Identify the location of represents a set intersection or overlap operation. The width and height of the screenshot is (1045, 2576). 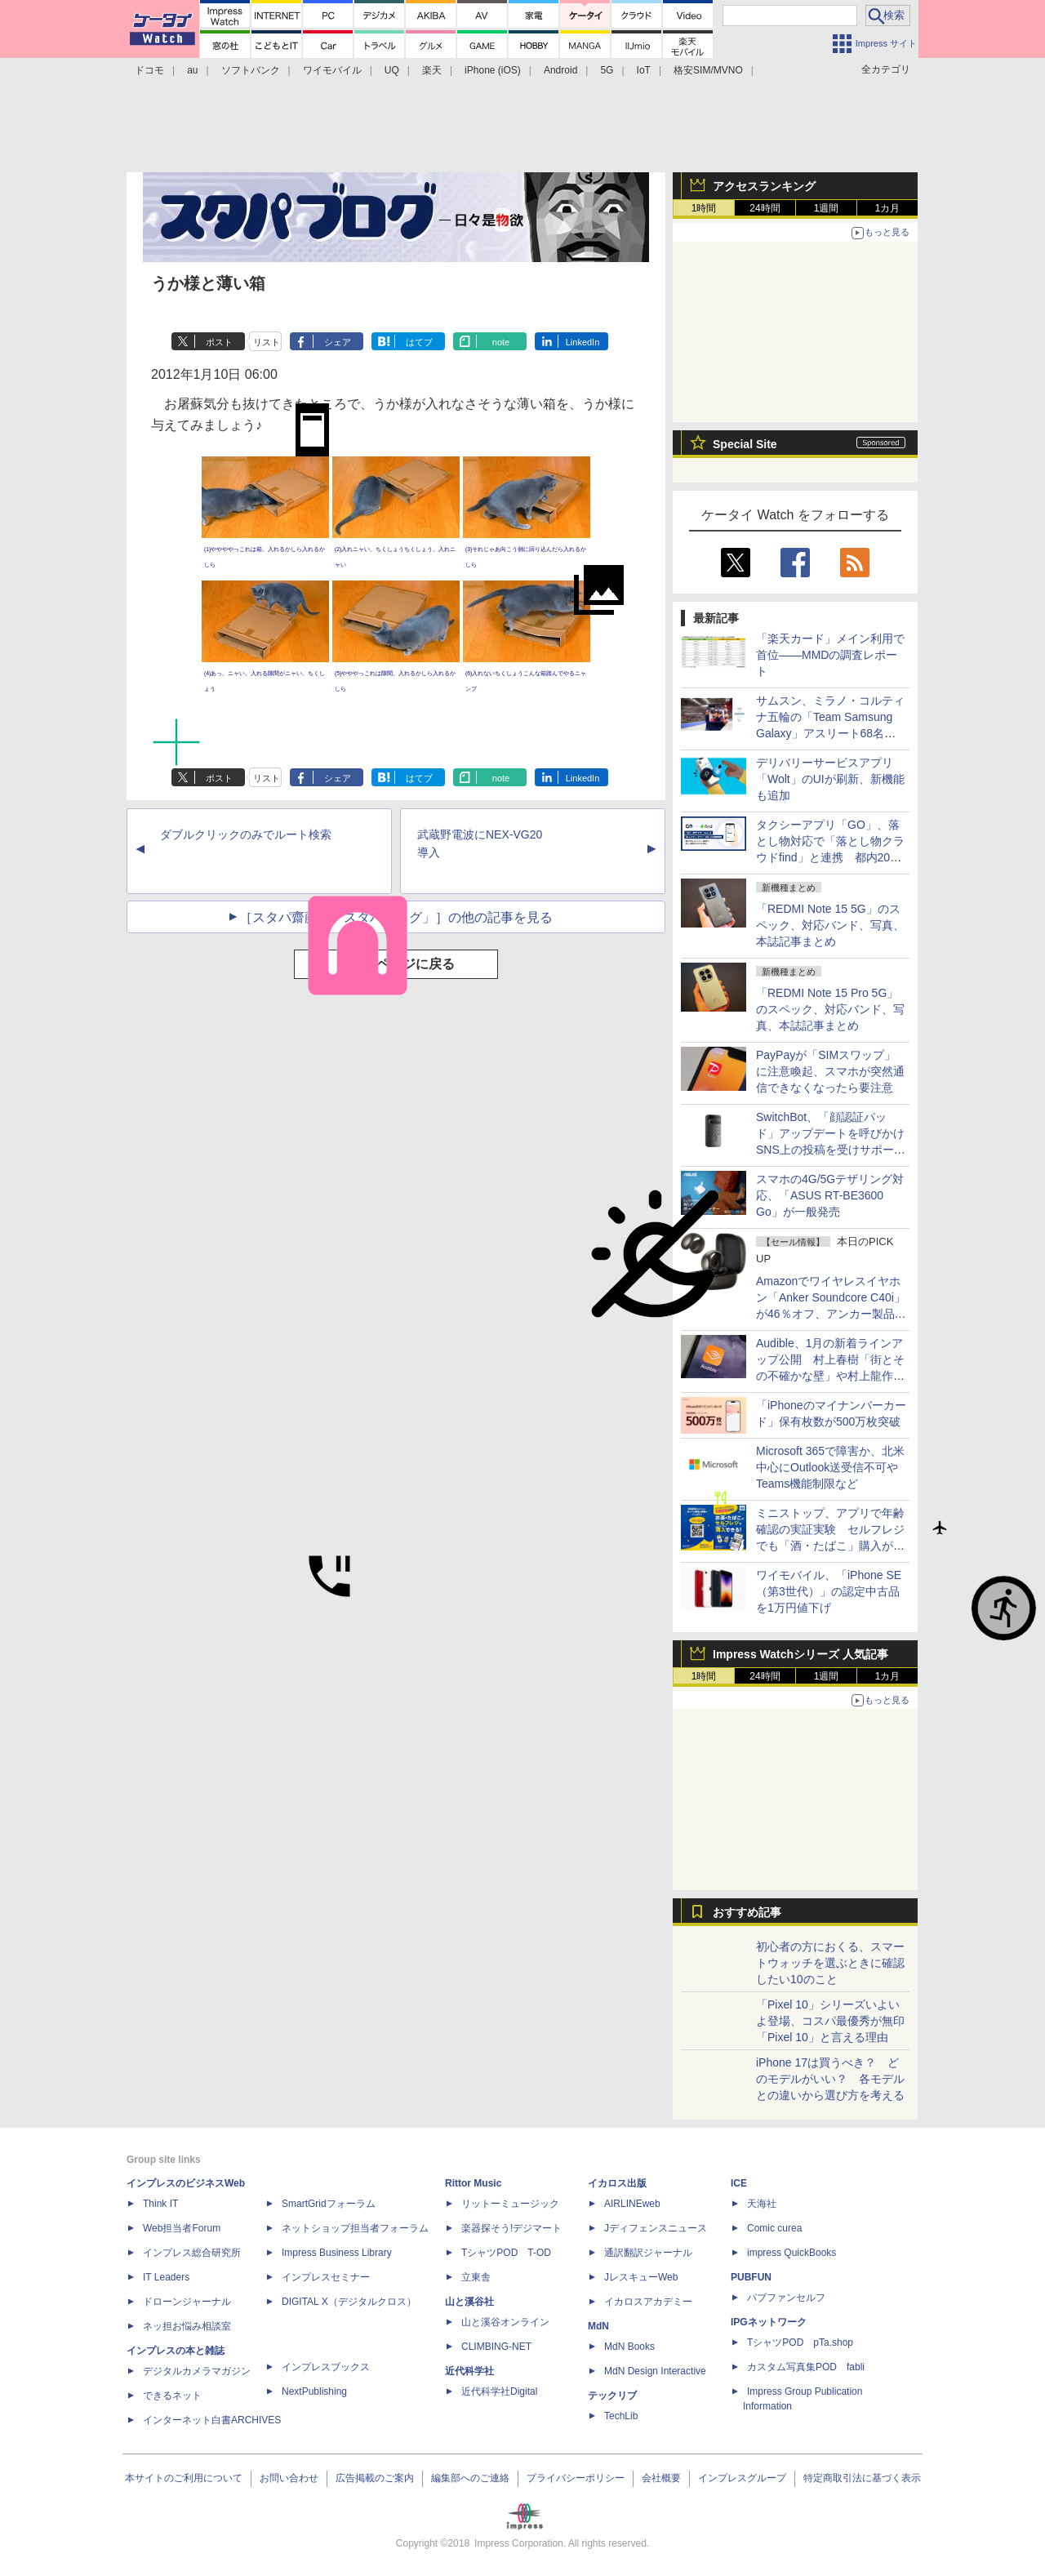
(358, 945).